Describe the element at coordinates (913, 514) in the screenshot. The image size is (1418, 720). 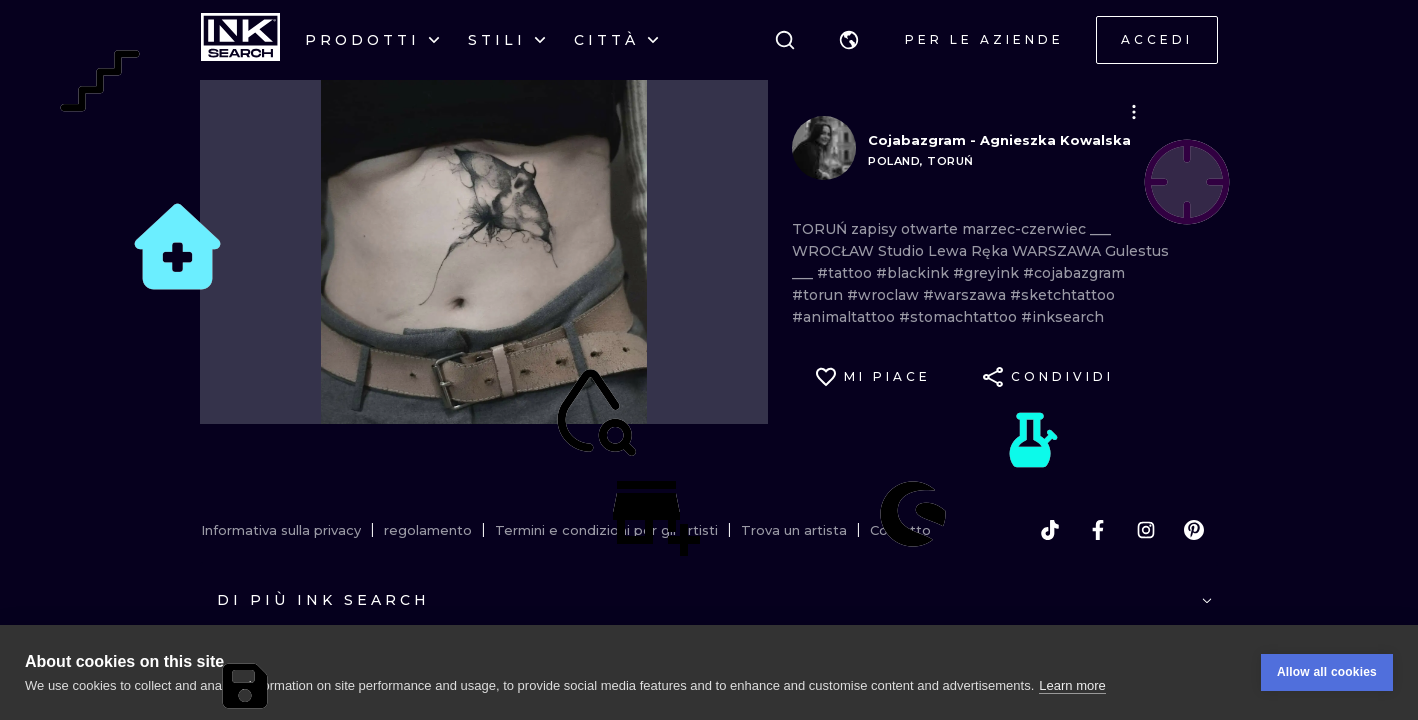
I see `shopware e-commerce platform logo` at that location.